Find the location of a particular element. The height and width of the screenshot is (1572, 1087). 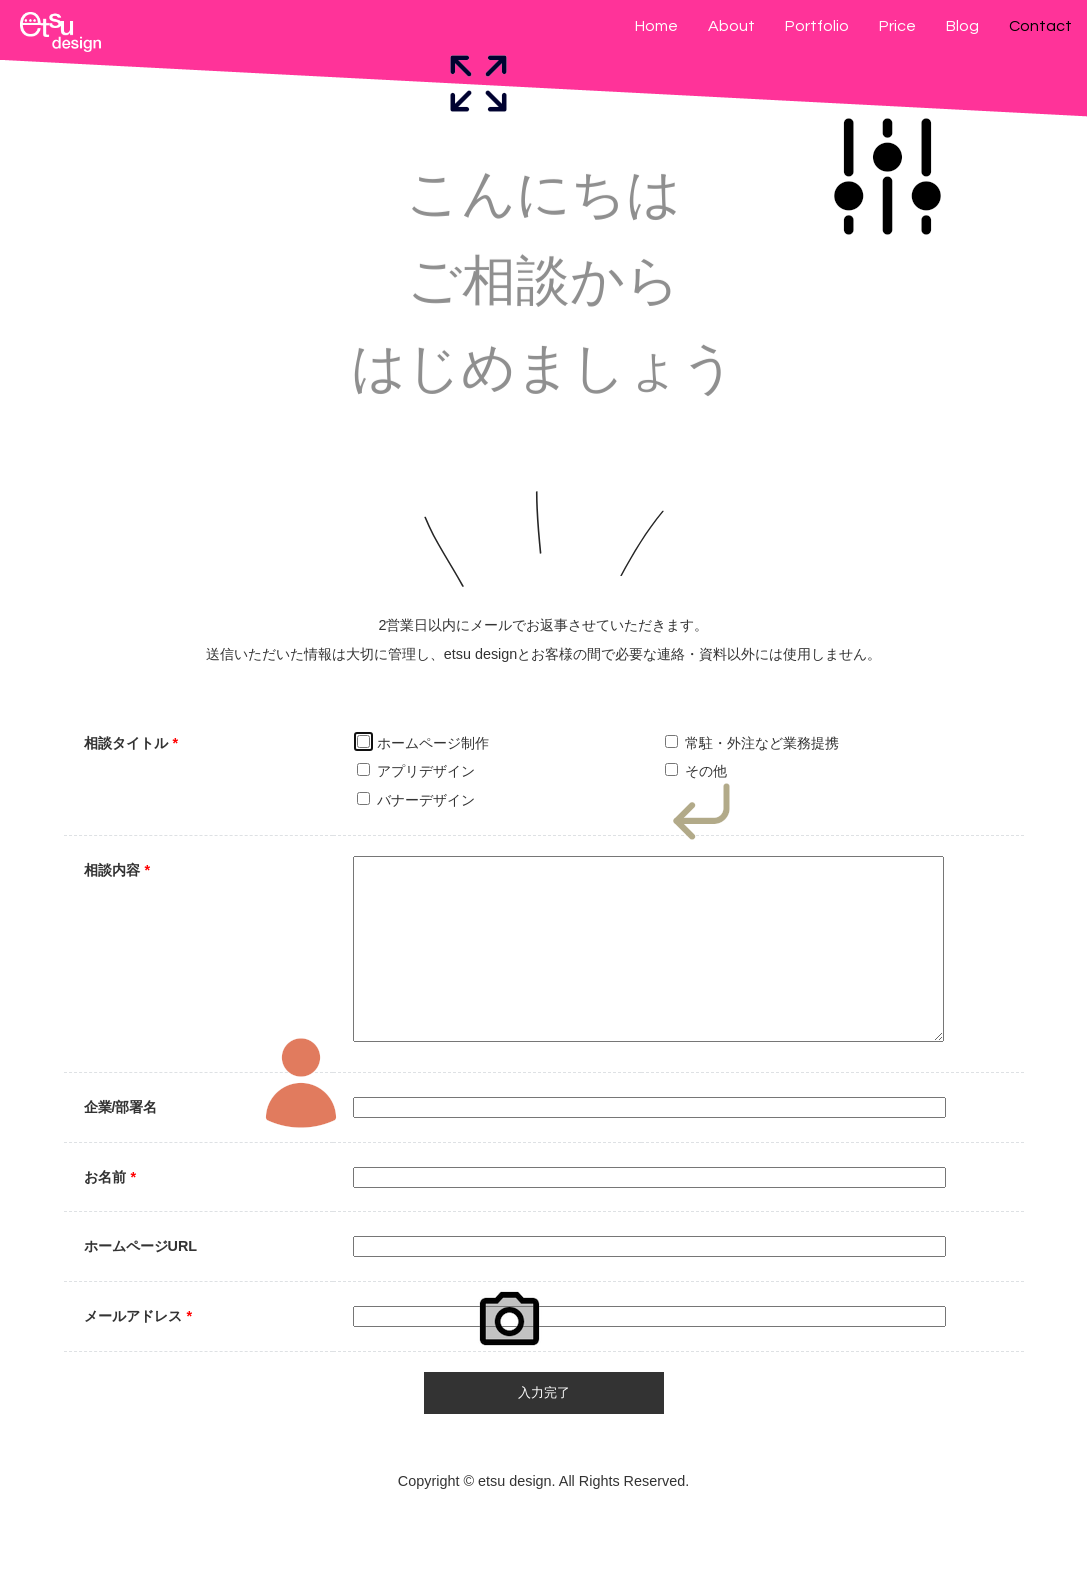

return or enter key is located at coordinates (701, 811).